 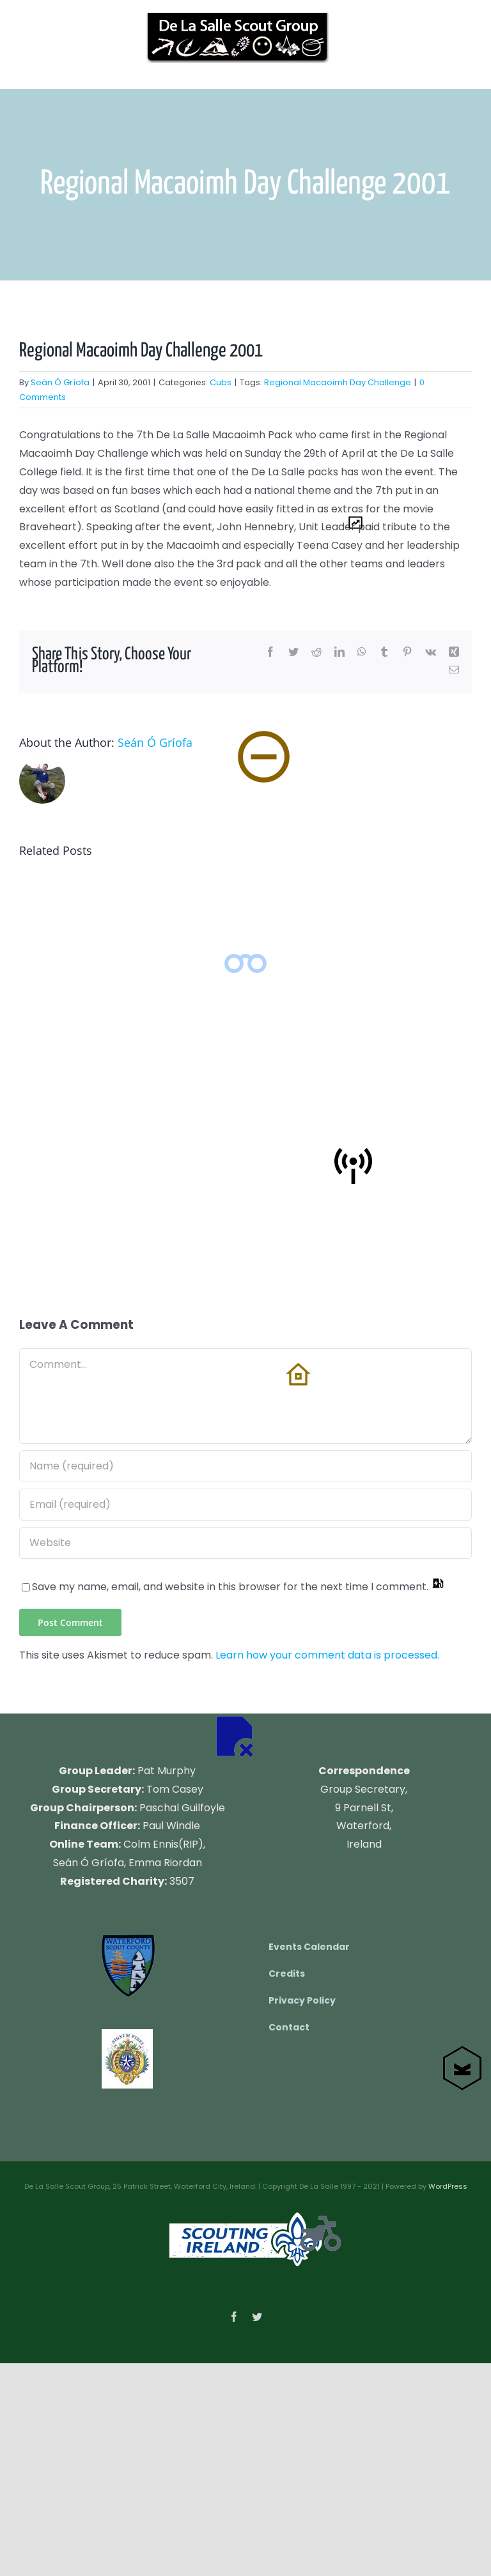 What do you see at coordinates (234, 1736) in the screenshot?
I see `close or dismiss the current file` at bounding box center [234, 1736].